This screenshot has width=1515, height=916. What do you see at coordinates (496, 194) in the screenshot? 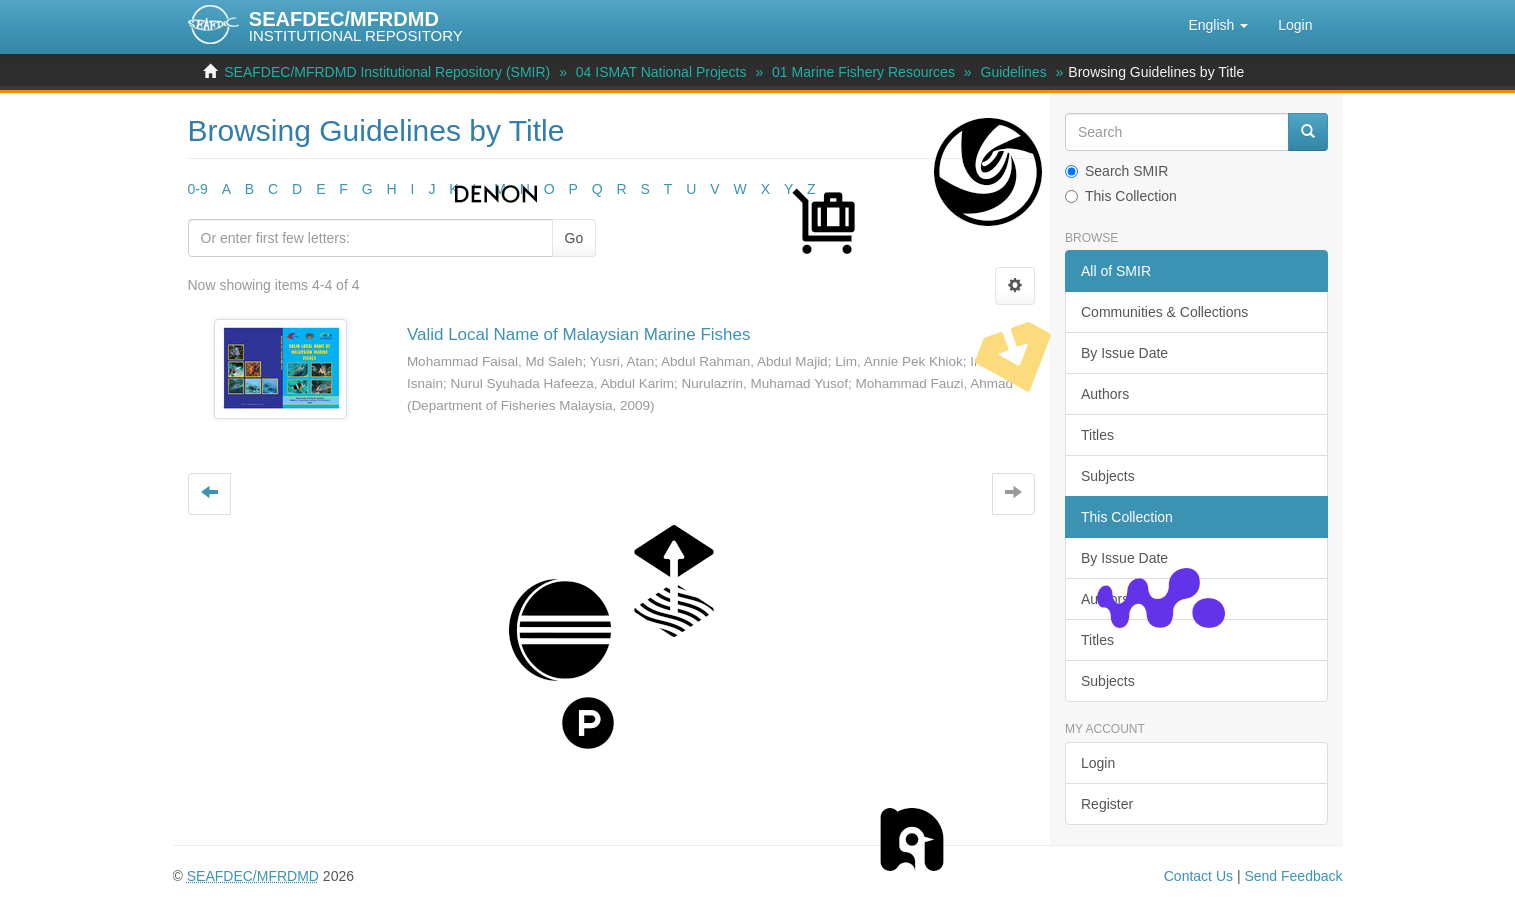
I see `denon brand logo` at bounding box center [496, 194].